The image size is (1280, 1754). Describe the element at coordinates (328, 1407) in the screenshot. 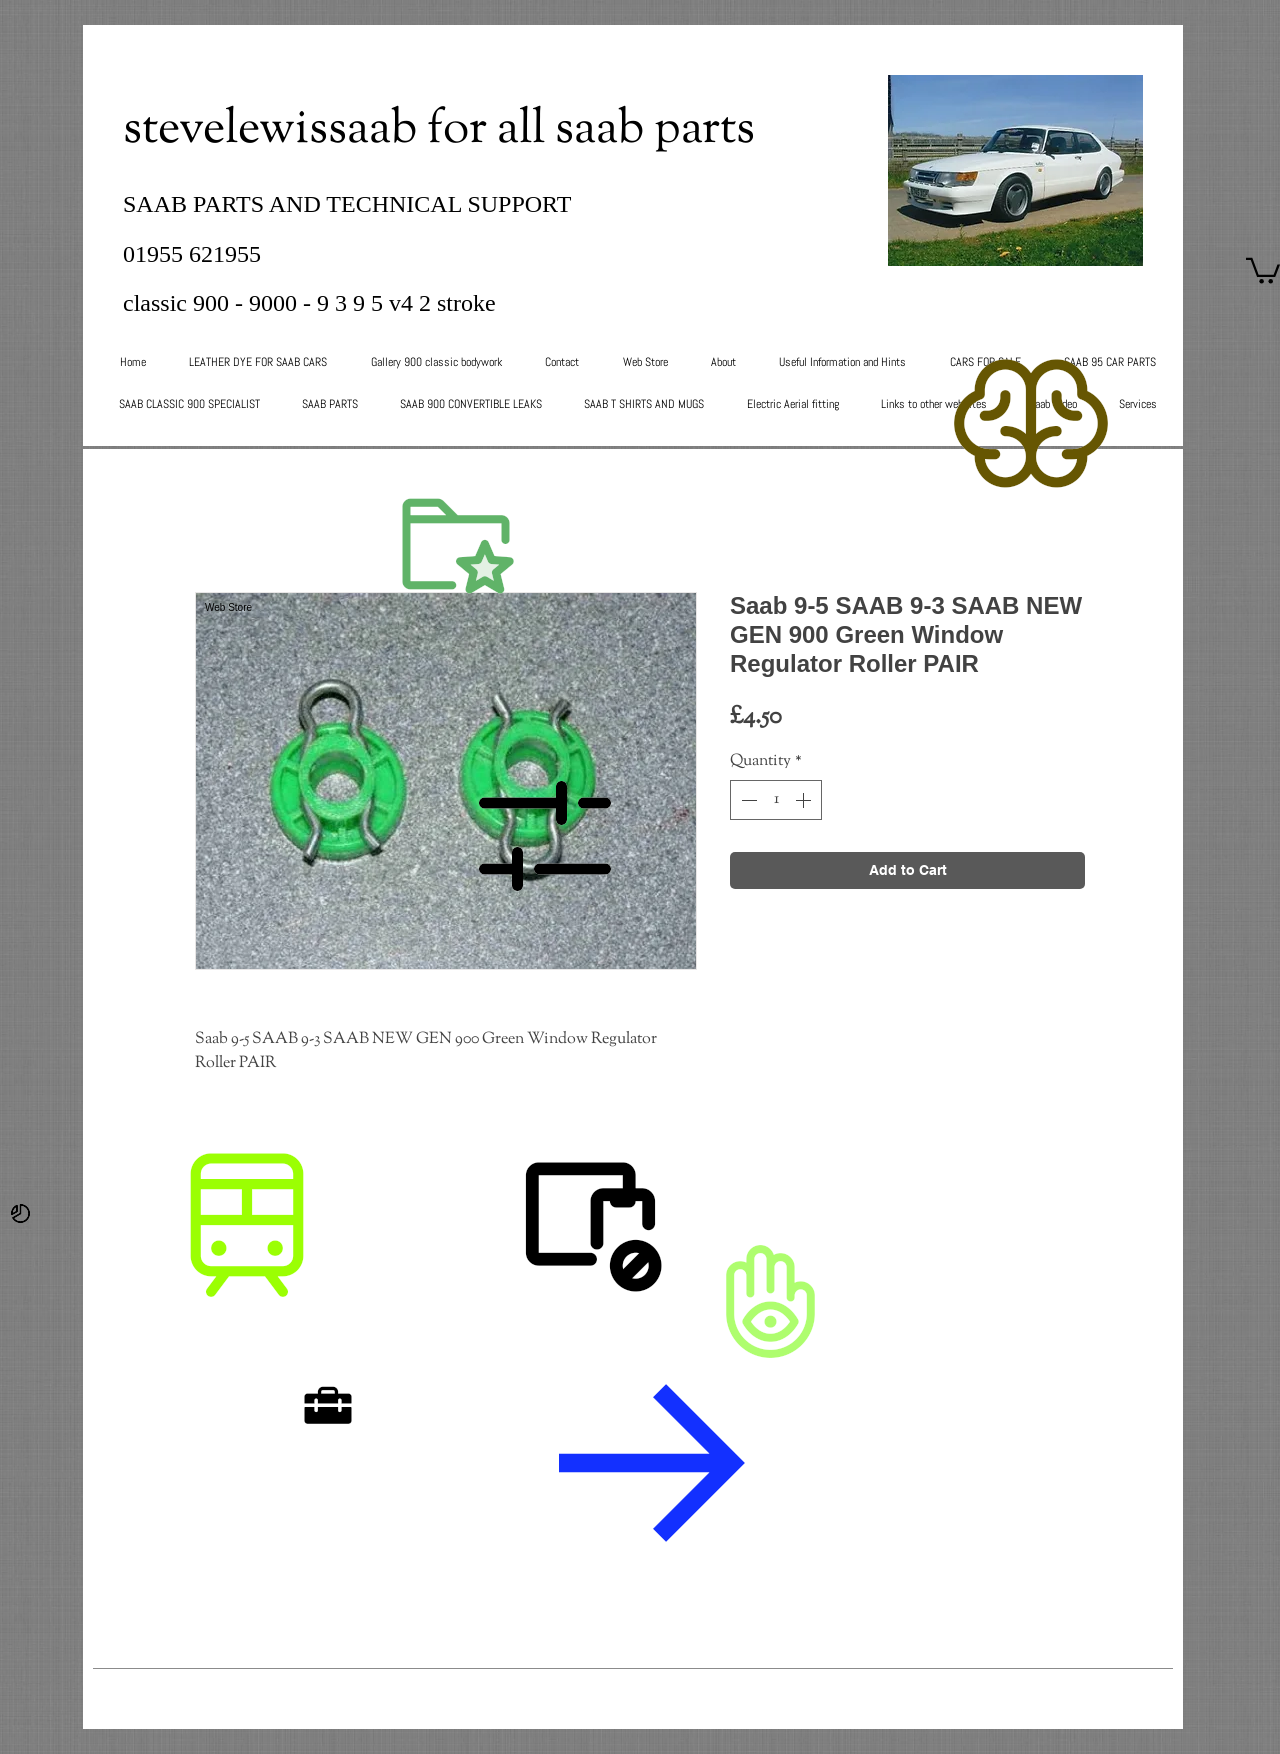

I see `access tools and settings` at that location.